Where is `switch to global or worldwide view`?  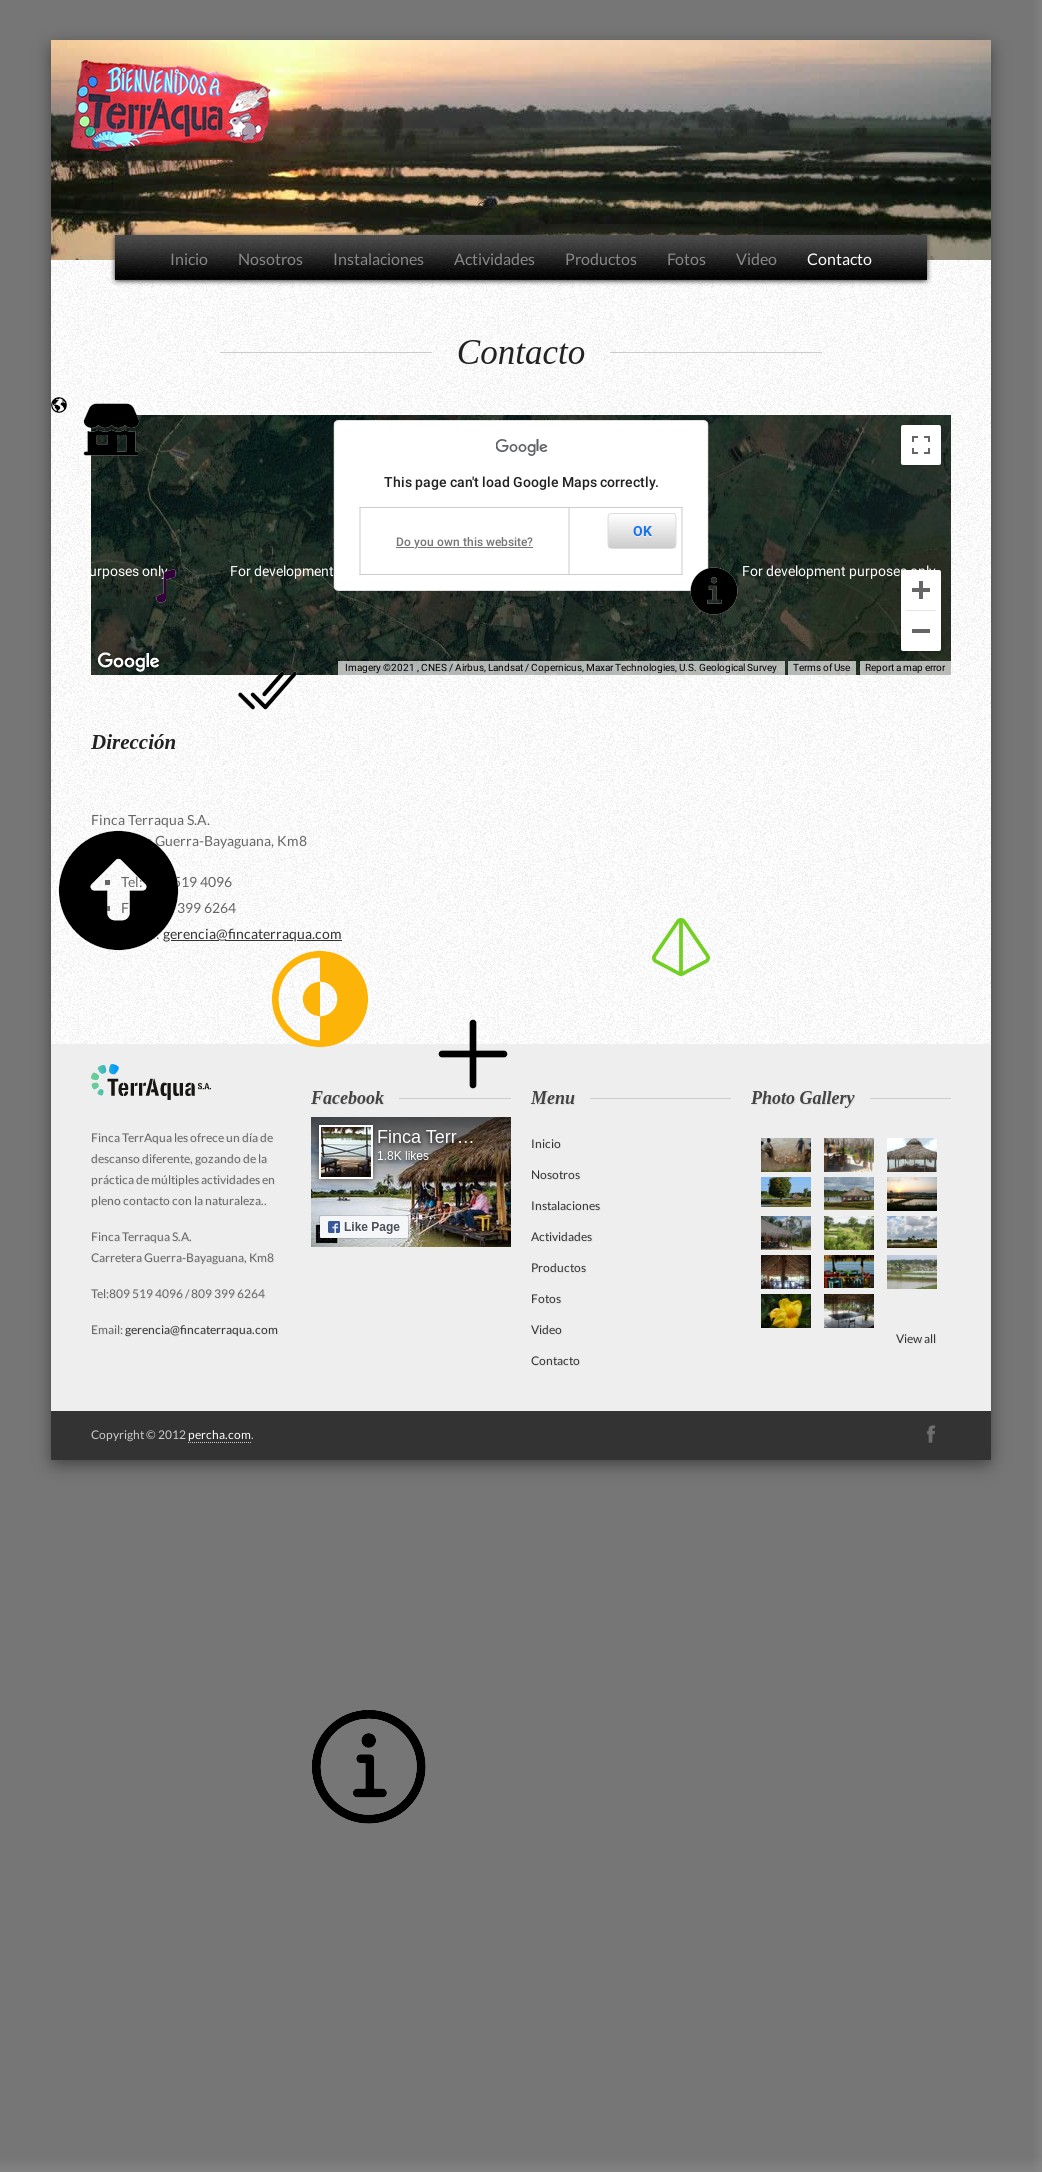 switch to global or worldwide view is located at coordinates (59, 405).